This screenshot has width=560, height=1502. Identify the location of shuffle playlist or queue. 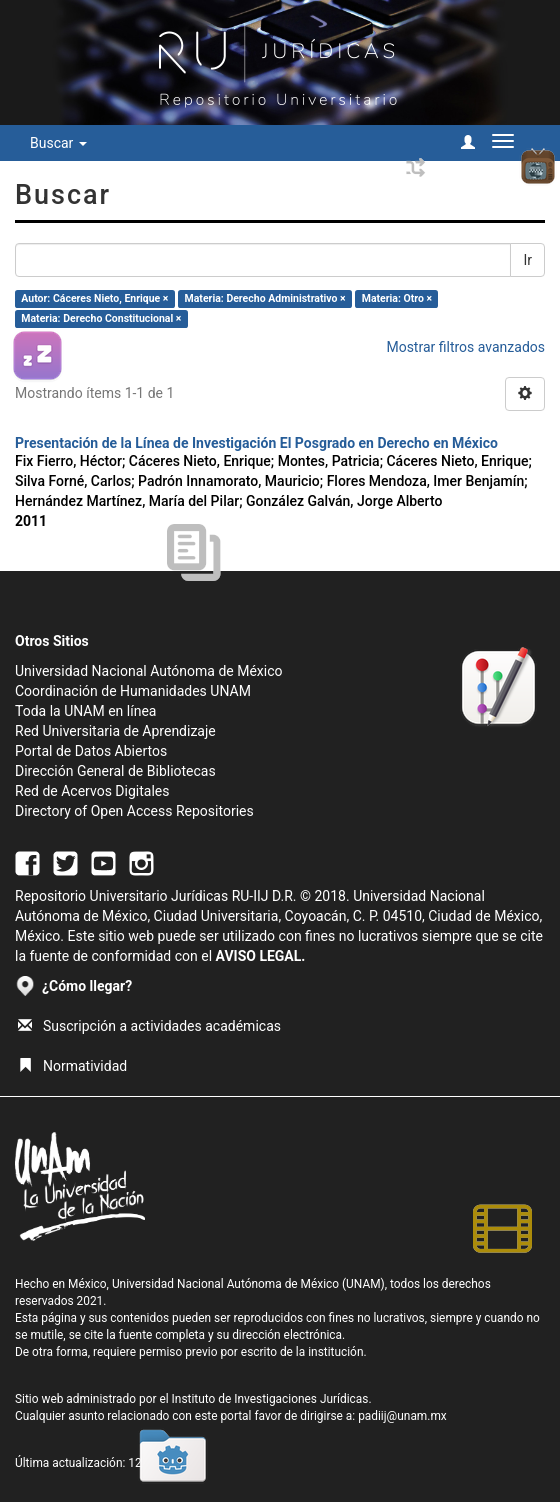
(415, 167).